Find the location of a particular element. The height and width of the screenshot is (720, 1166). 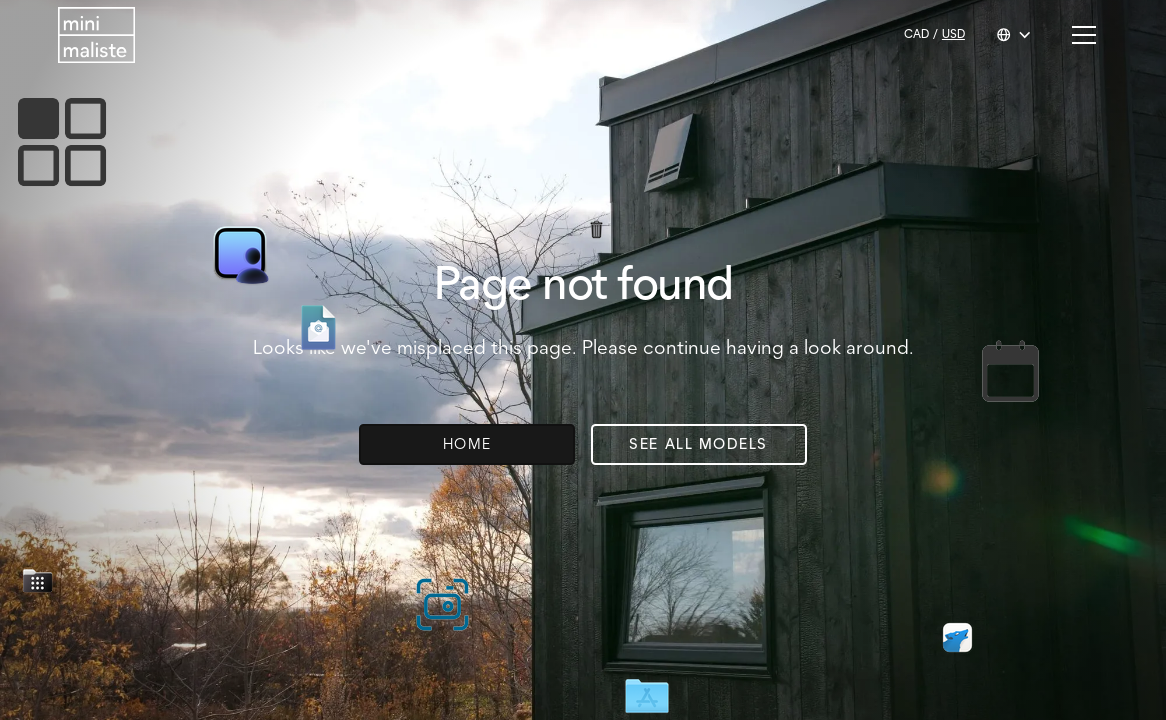

open ROS (Robot Operating System) project folder is located at coordinates (37, 581).